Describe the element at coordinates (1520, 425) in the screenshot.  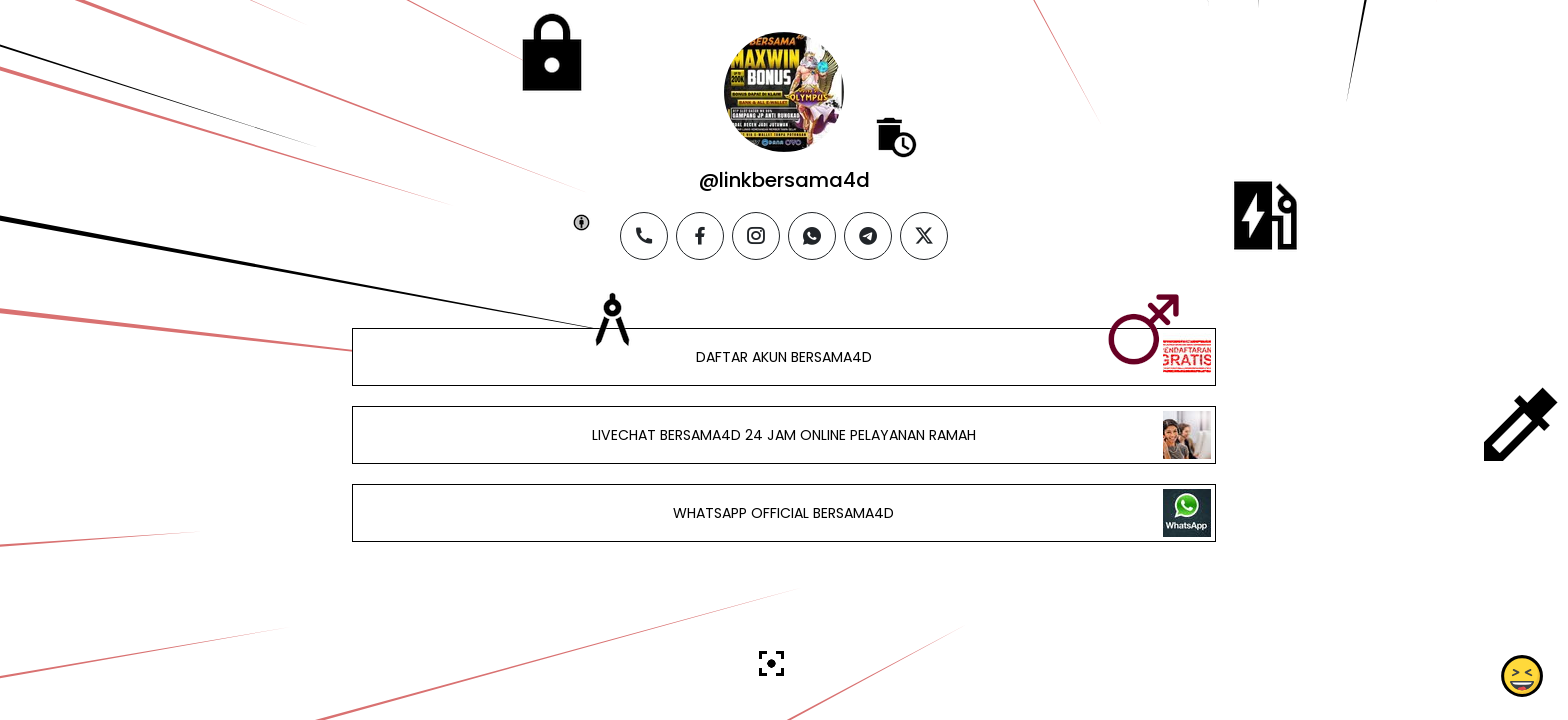
I see `pick a color from the image using the eyedropper tool` at that location.